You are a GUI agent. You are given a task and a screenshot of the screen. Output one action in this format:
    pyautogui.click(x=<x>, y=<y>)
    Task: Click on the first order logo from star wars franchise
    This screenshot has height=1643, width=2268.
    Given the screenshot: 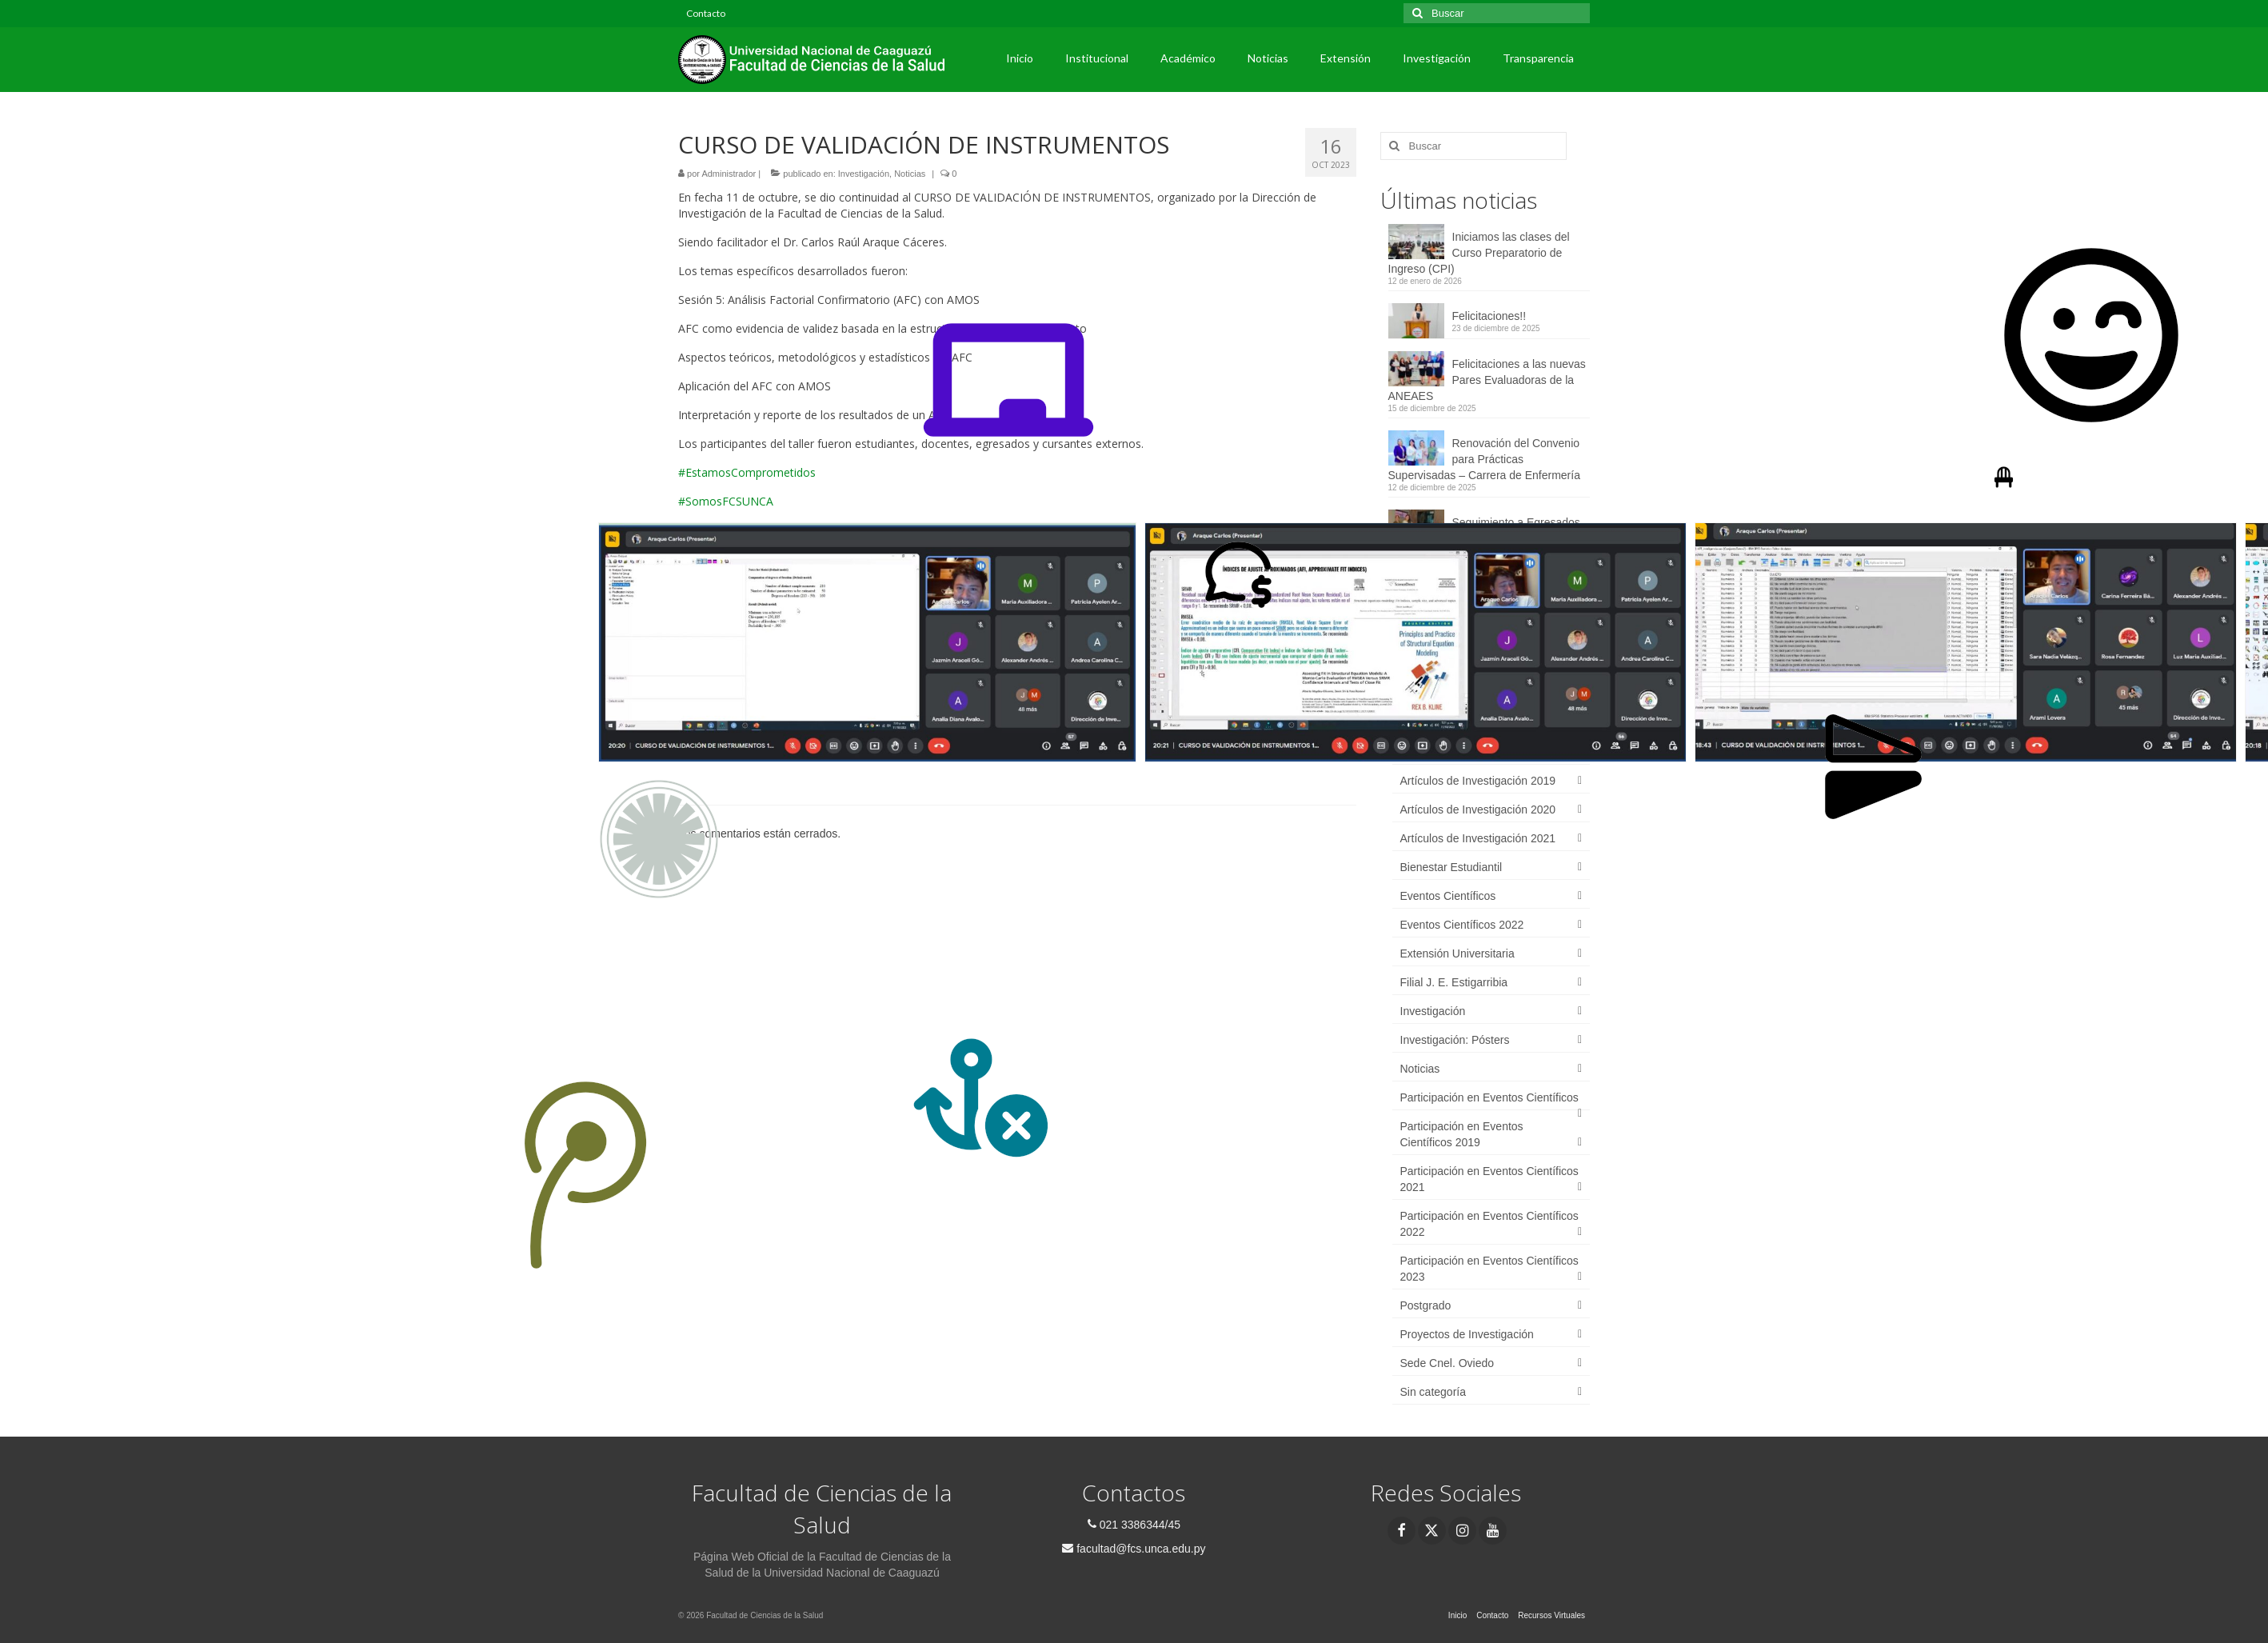 What is the action you would take?
    pyautogui.click(x=659, y=839)
    